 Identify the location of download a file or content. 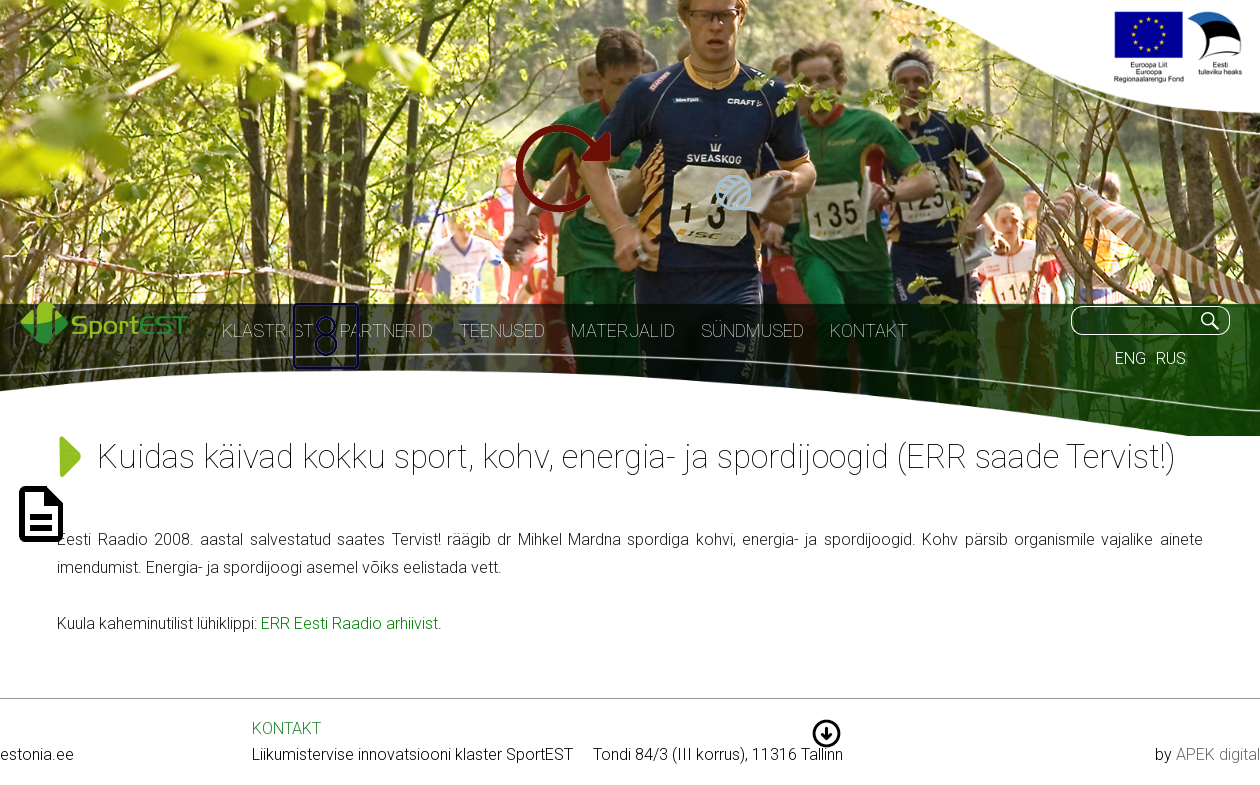
(826, 733).